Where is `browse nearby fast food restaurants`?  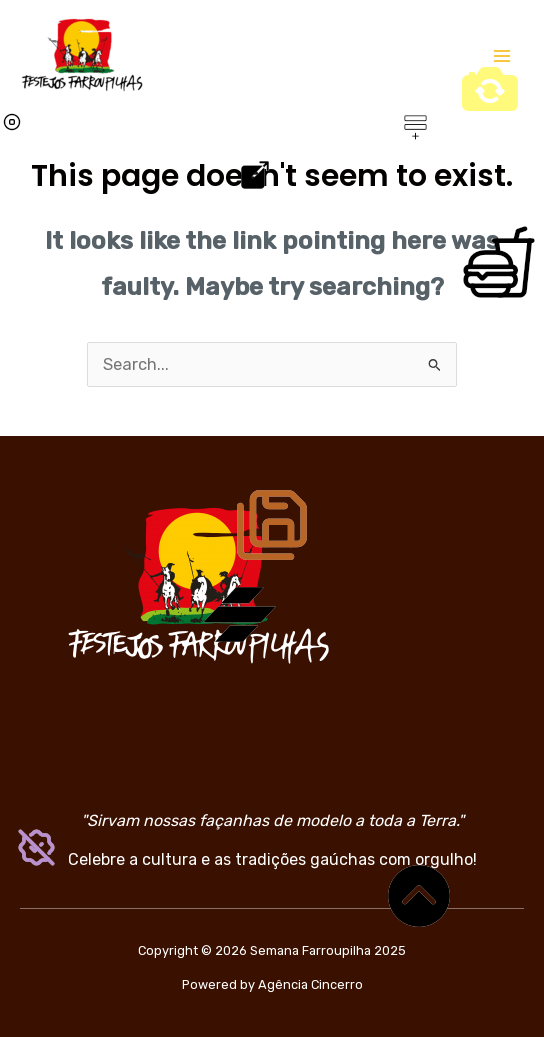 browse nearby fast food restaurants is located at coordinates (499, 262).